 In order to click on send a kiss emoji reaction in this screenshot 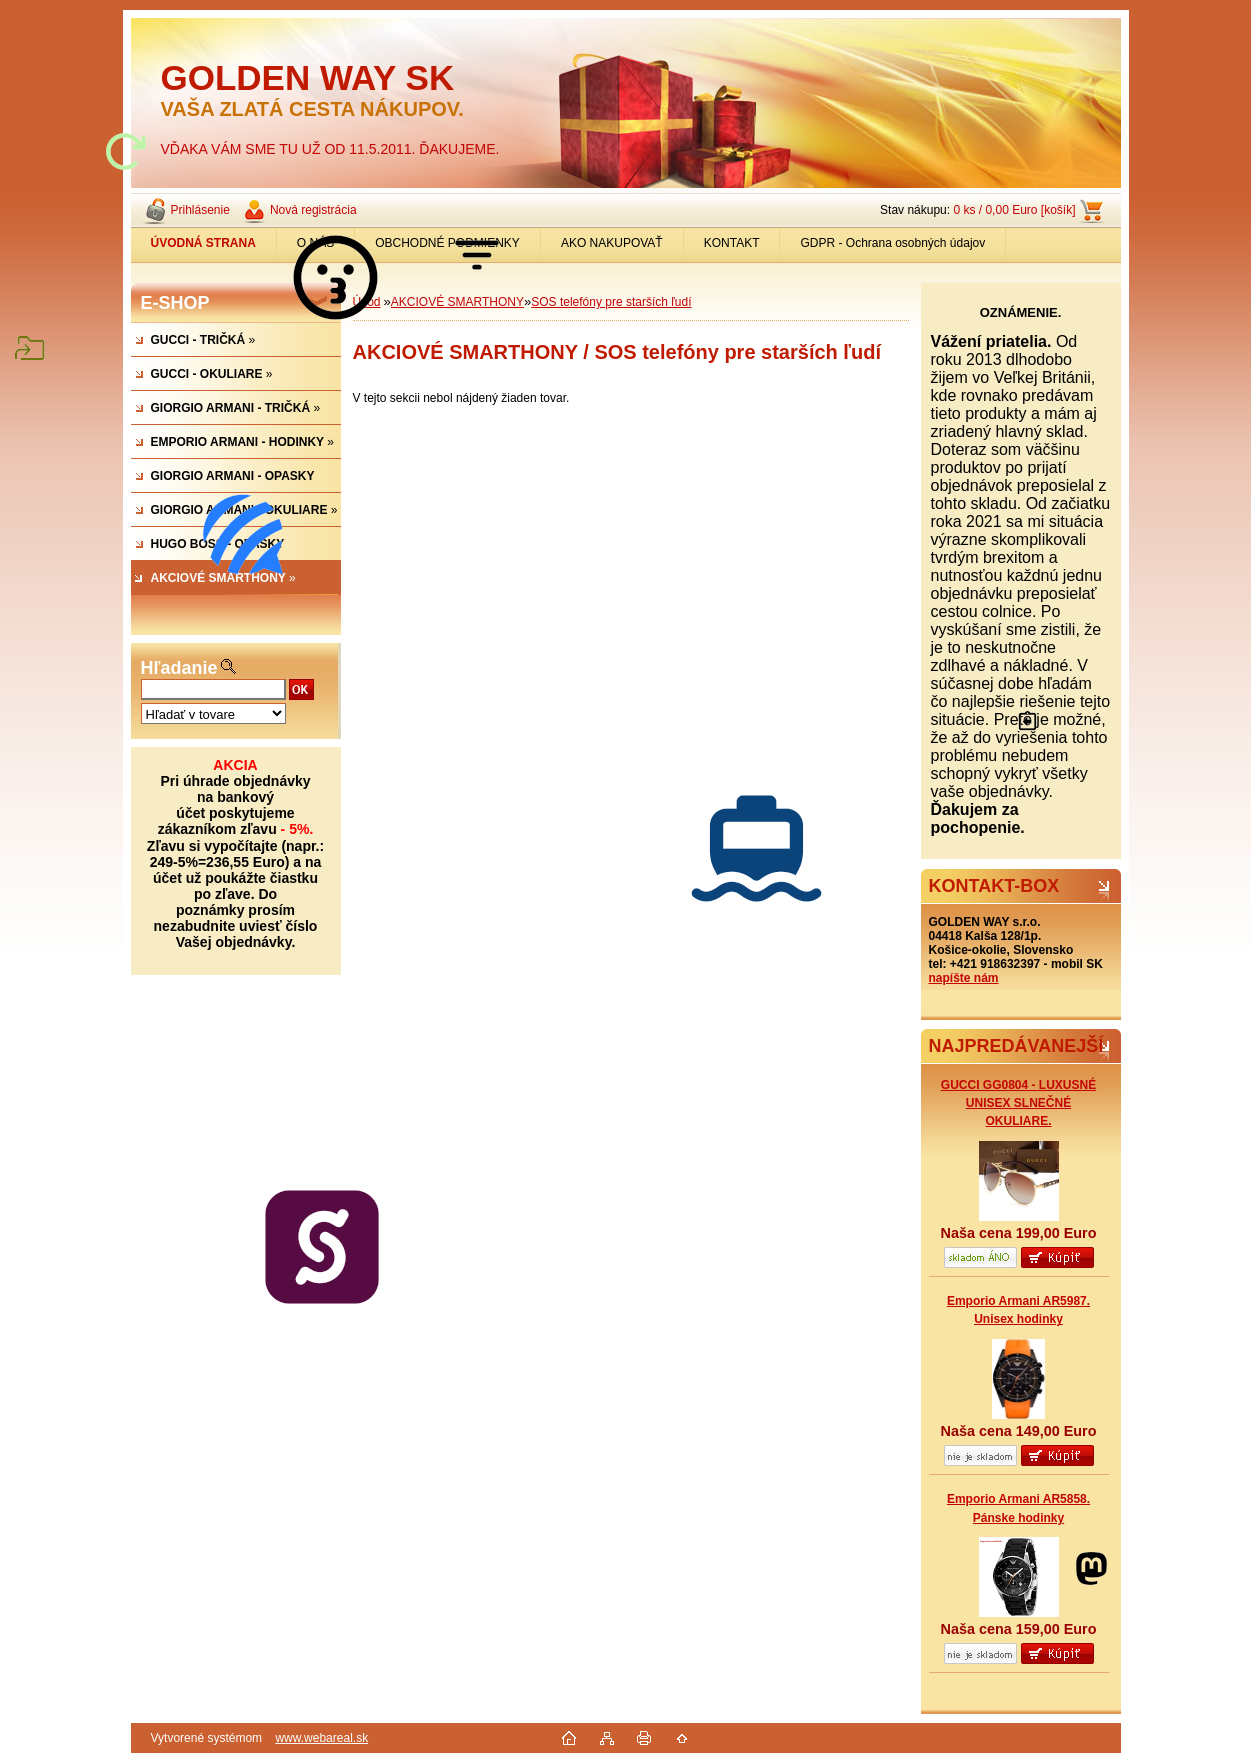, I will do `click(335, 277)`.